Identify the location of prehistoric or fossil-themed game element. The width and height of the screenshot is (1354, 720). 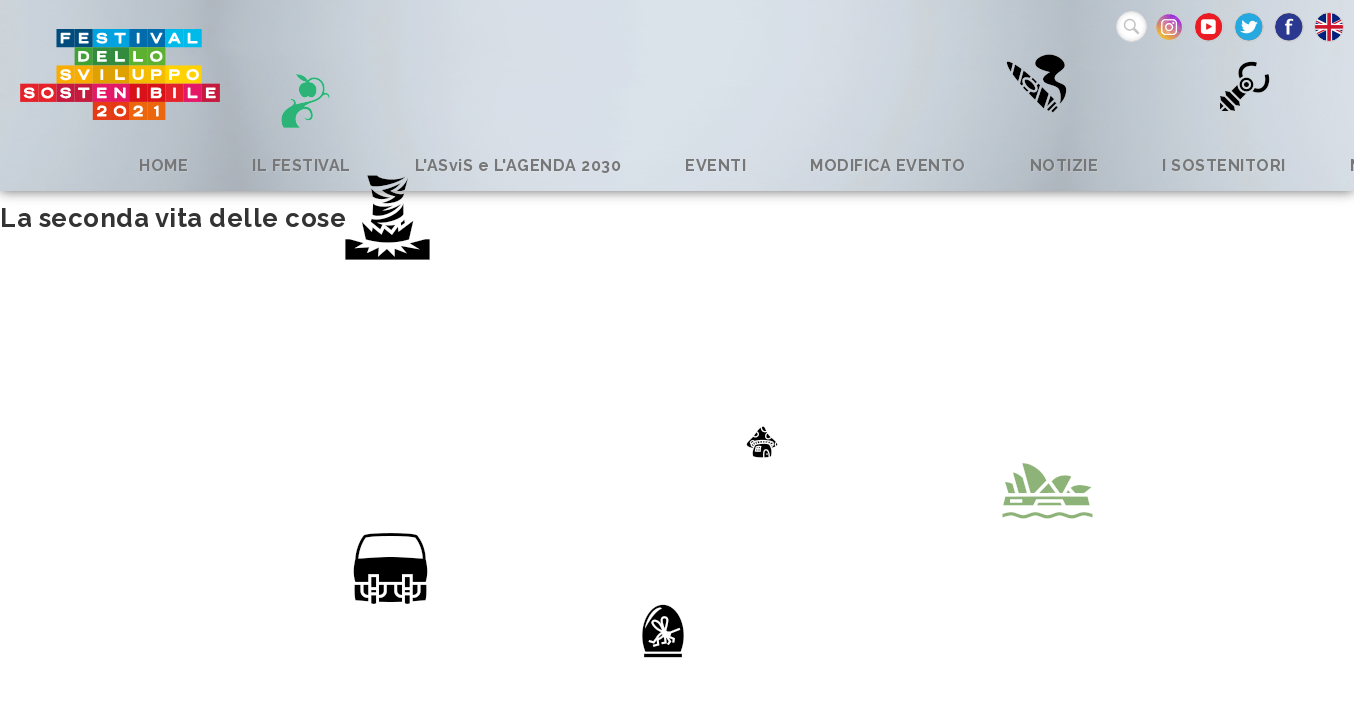
(663, 631).